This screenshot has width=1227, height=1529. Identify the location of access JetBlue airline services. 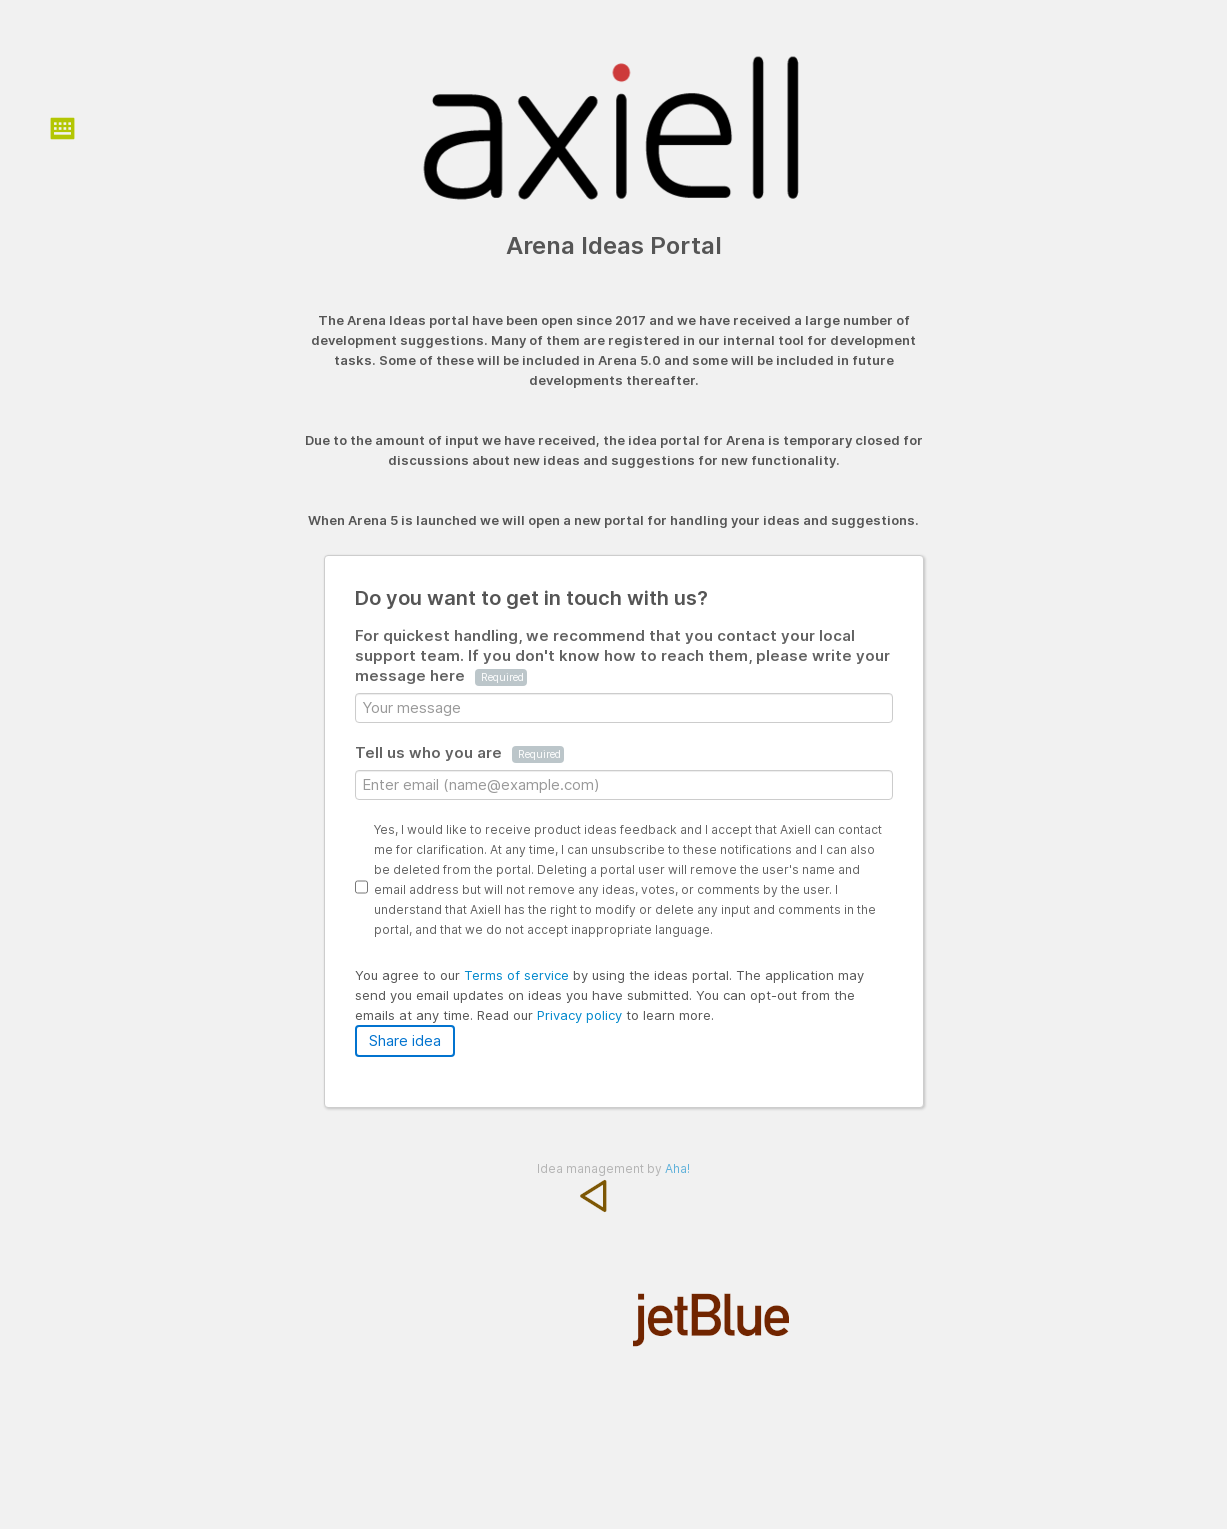
(711, 1320).